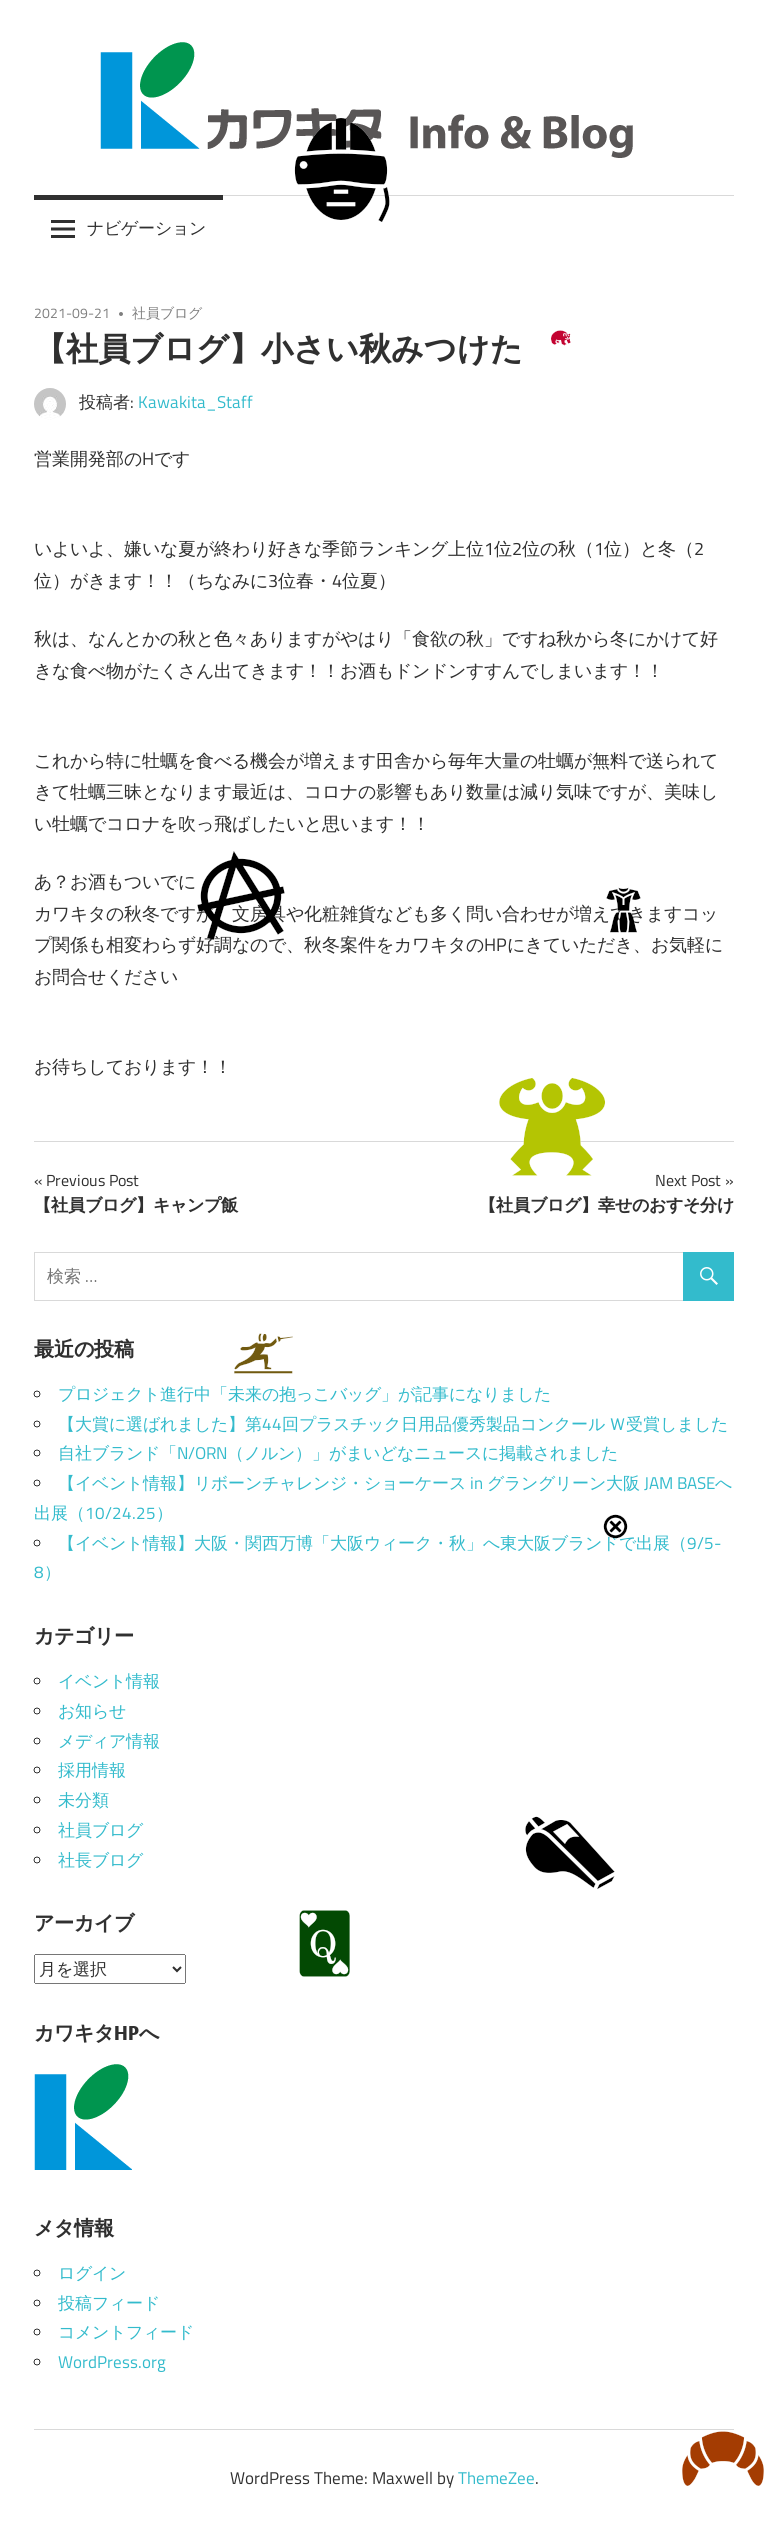  What do you see at coordinates (241, 896) in the screenshot?
I see `indicates anarchist or anti-establishment faction in game` at bounding box center [241, 896].